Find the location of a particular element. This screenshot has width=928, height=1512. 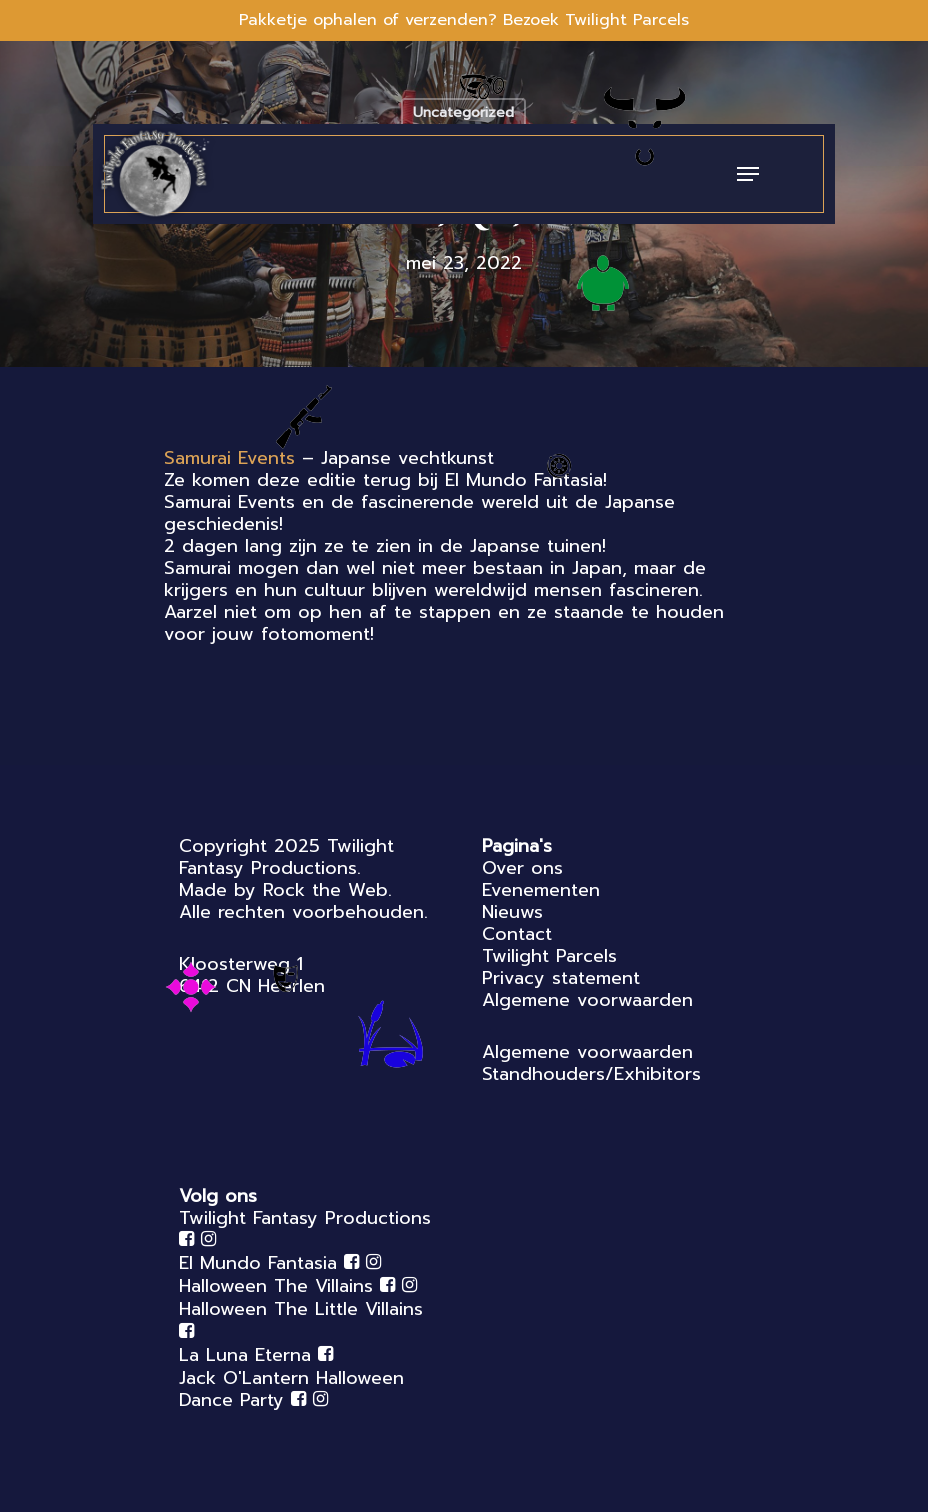

view satellite or orbital tracking features is located at coordinates (559, 466).